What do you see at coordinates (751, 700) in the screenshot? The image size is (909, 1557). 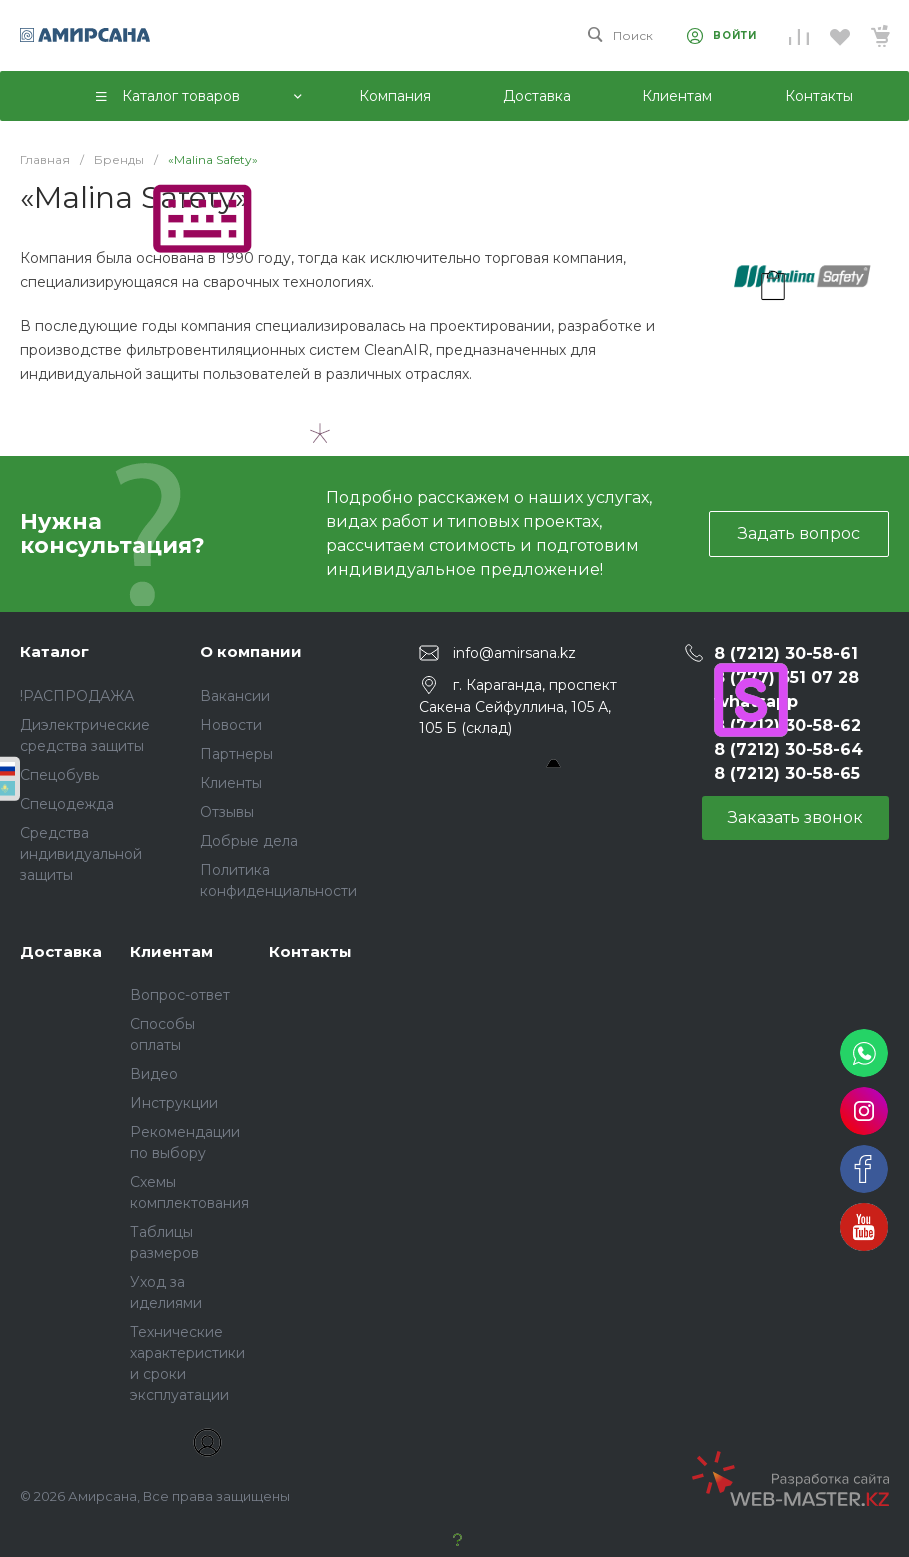 I see `access Stripe payment settings` at bounding box center [751, 700].